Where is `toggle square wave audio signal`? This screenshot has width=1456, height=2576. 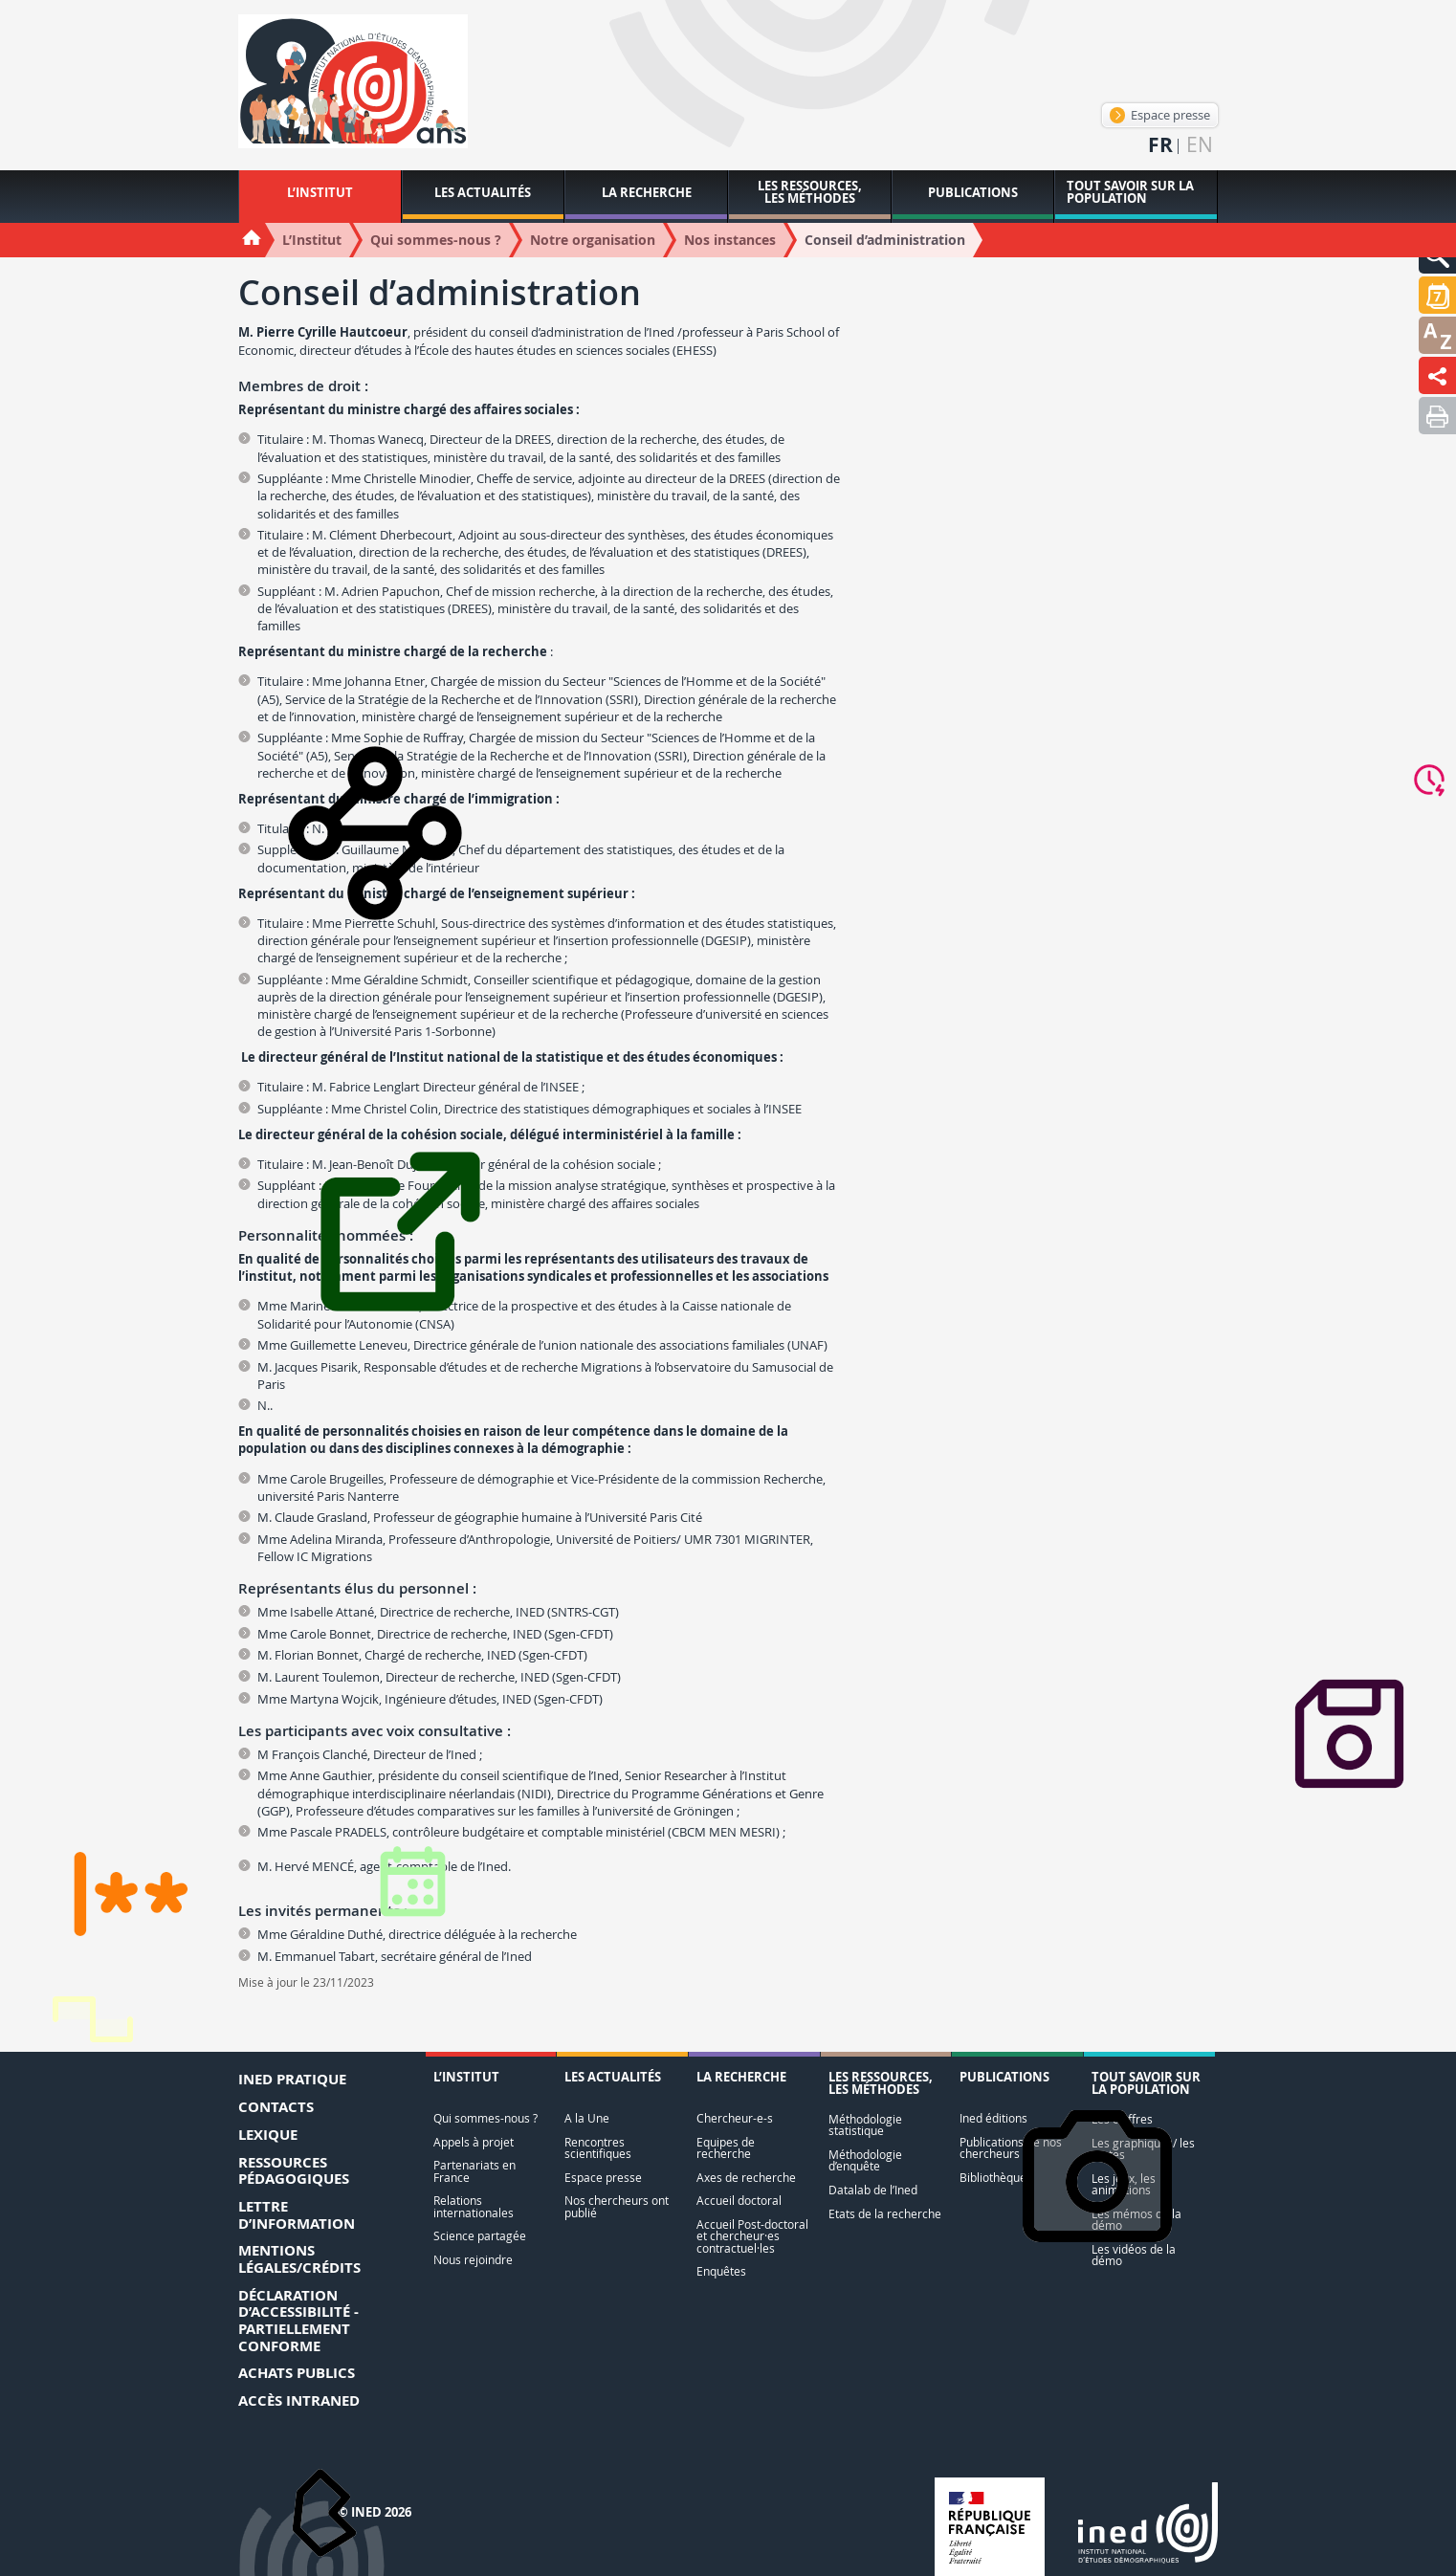 toggle square wave audio signal is located at coordinates (93, 2019).